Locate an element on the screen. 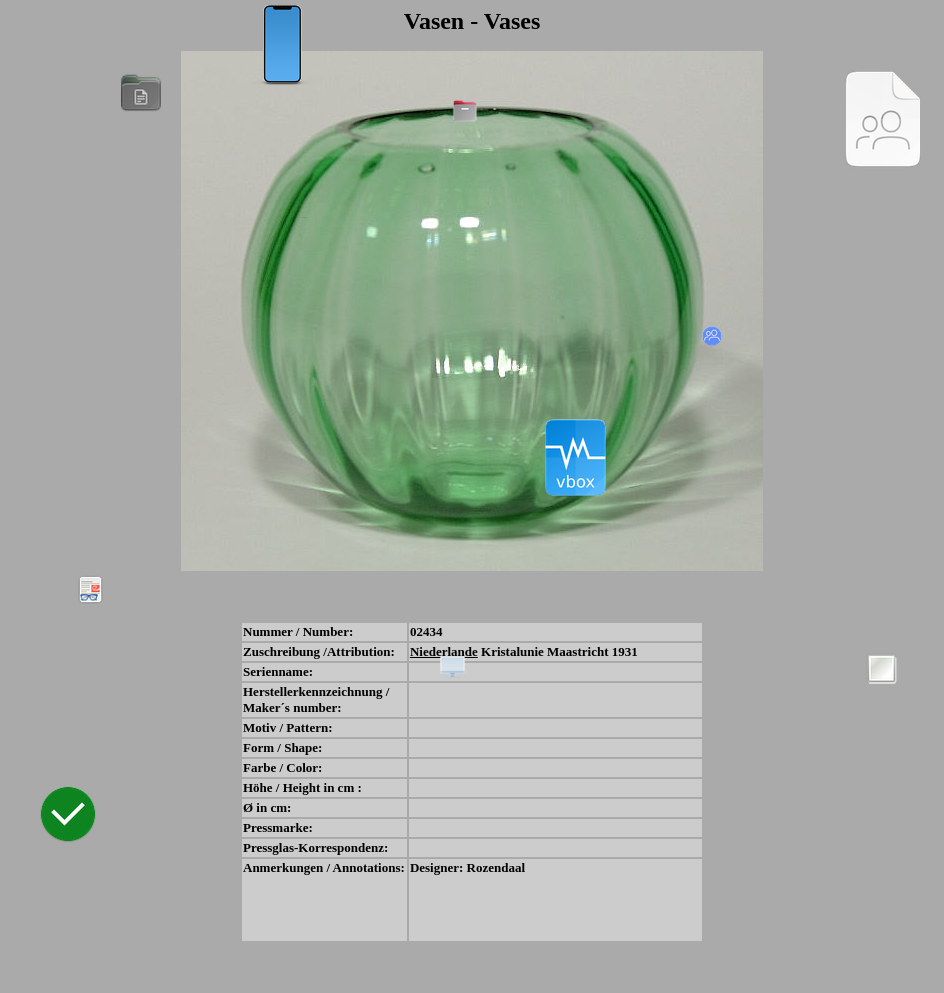 This screenshot has width=944, height=993. represents this mac in system preferences or finder is located at coordinates (452, 666).